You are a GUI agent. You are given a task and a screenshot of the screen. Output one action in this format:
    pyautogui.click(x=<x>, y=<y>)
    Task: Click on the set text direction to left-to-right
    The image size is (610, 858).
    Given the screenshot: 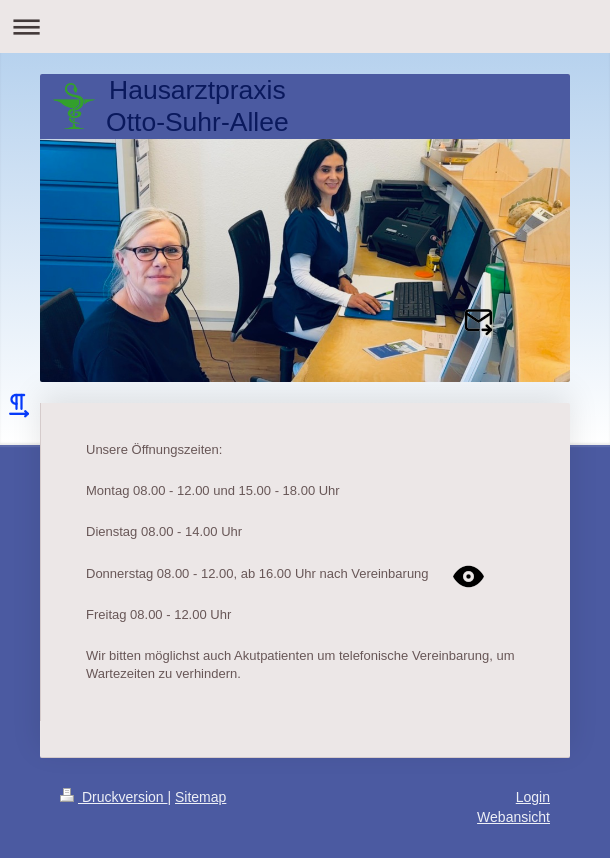 What is the action you would take?
    pyautogui.click(x=19, y=405)
    